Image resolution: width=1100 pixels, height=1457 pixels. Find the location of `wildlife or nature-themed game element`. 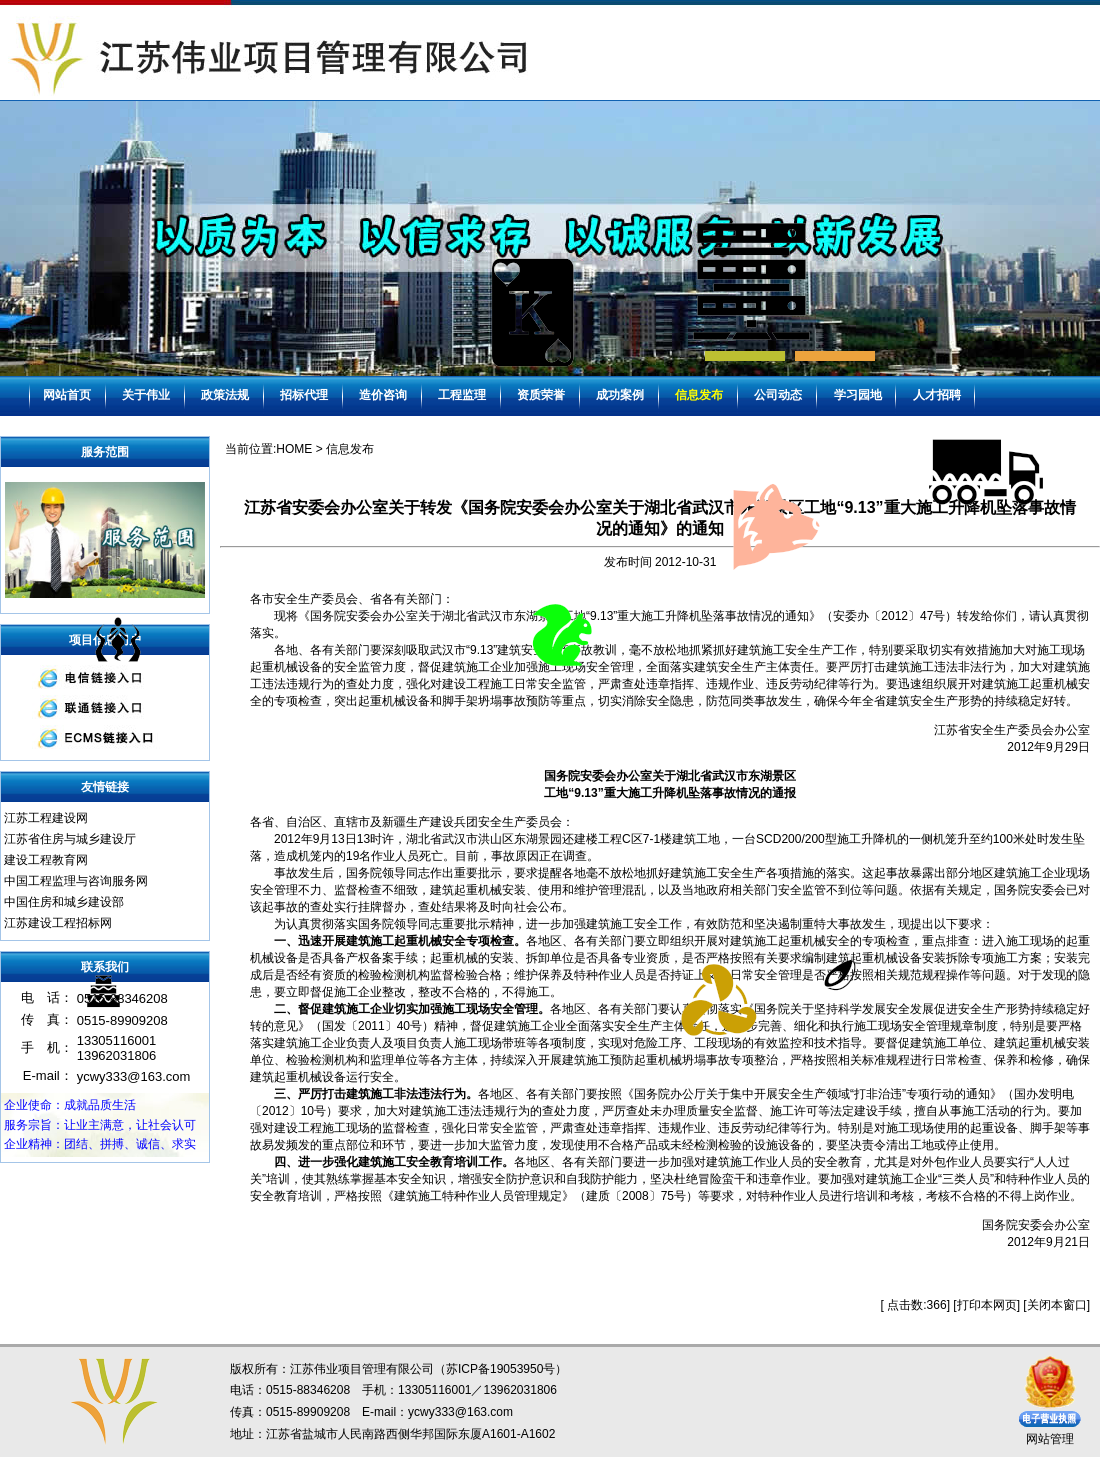

wildlife or nature-themed game element is located at coordinates (562, 635).